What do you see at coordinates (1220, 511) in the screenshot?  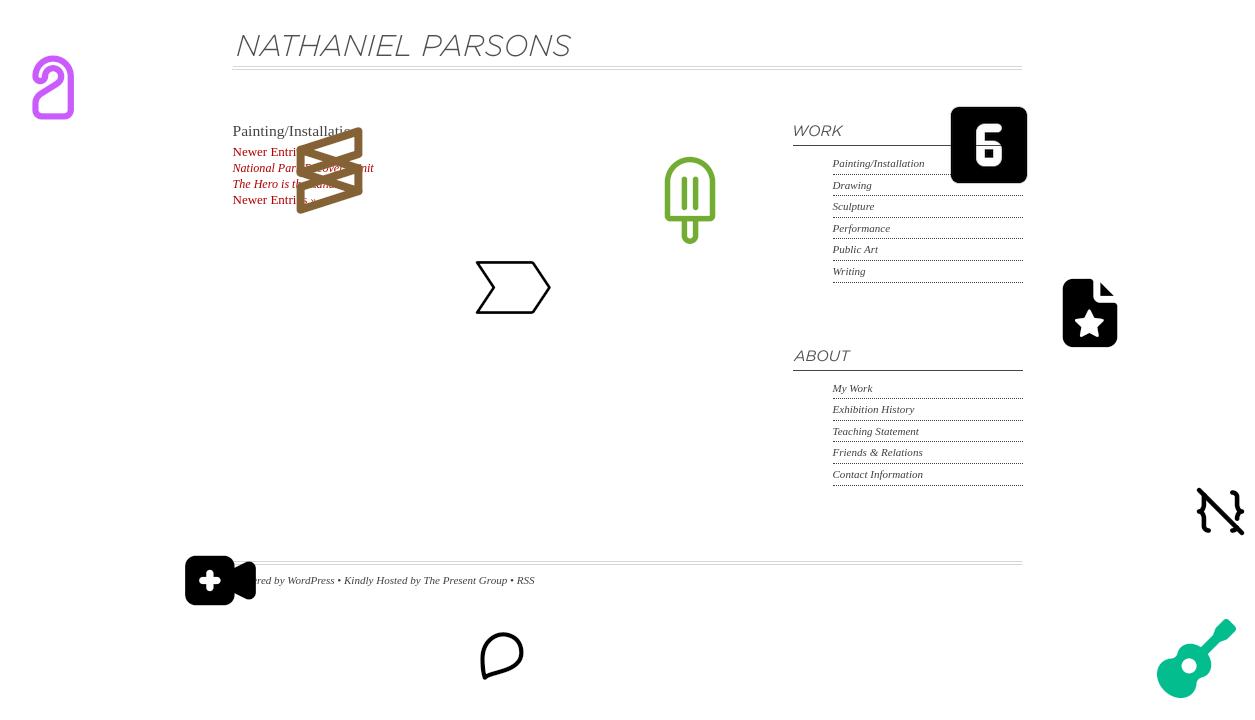 I see `disable code formatting or syntax highlighting` at bounding box center [1220, 511].